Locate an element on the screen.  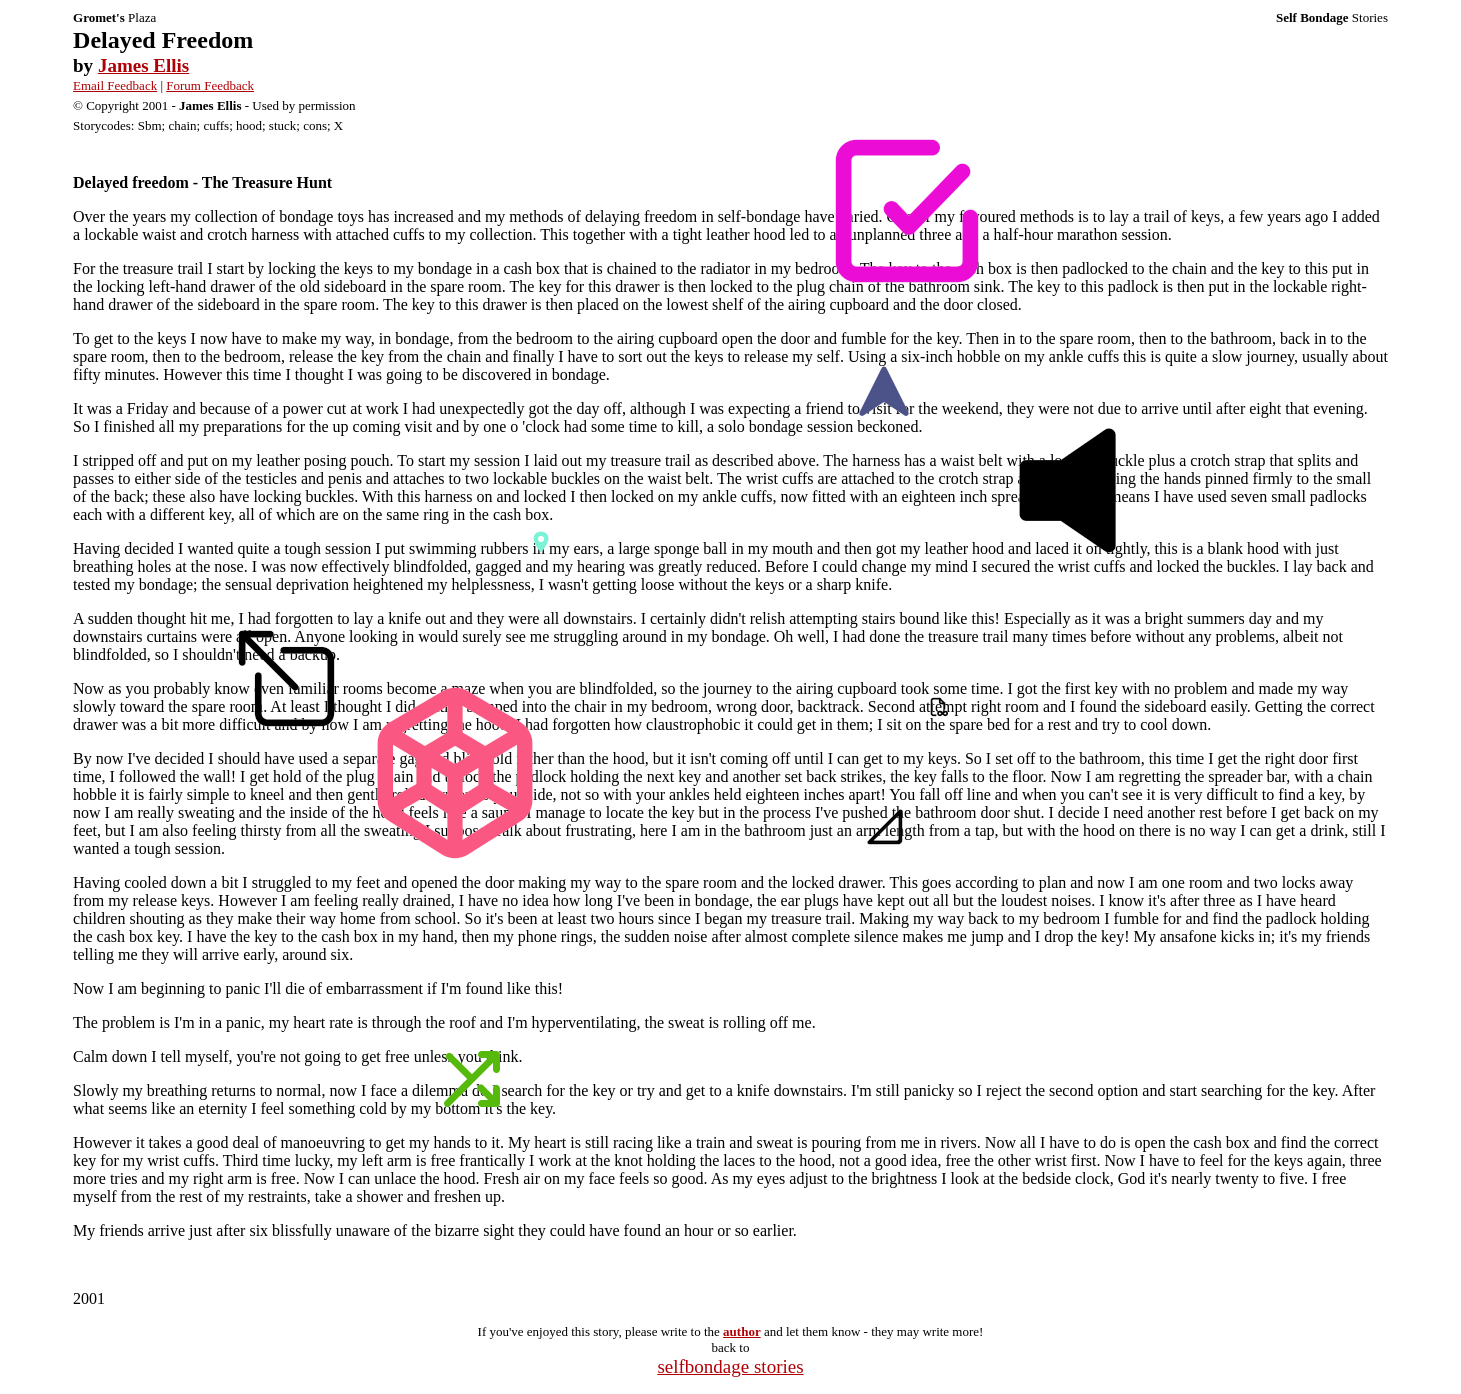
navigate back to previous screen or parent folder is located at coordinates (286, 678).